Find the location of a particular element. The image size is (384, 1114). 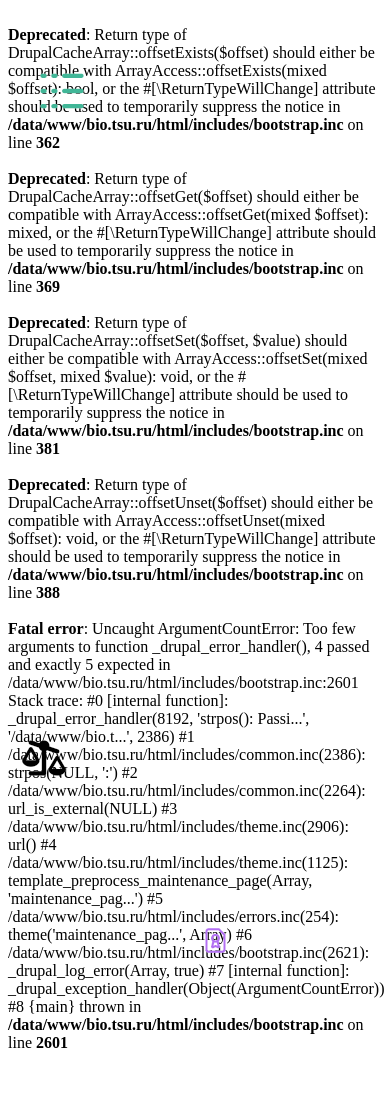

view activity logs or history is located at coordinates (62, 91).